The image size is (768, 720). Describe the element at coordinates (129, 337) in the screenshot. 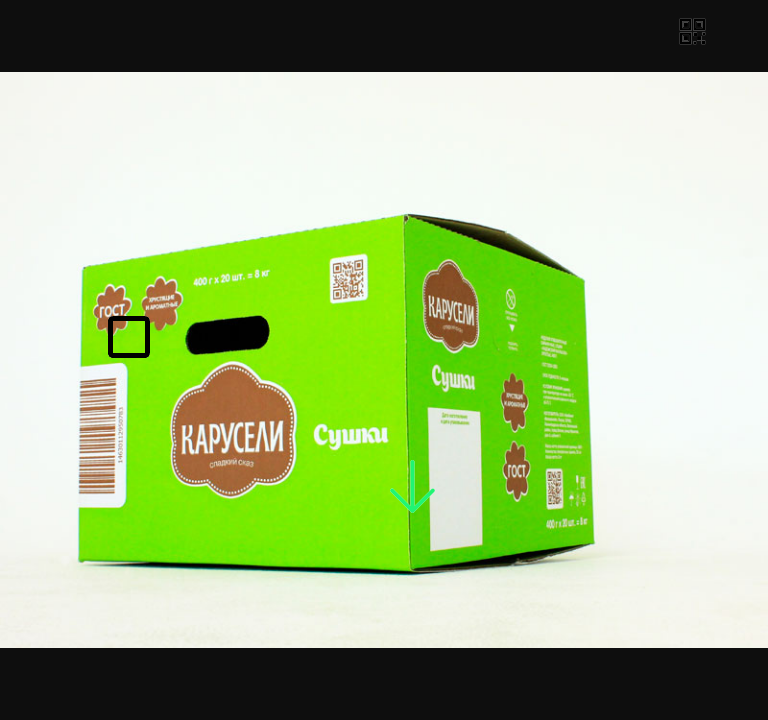

I see `select or crop a square area` at that location.